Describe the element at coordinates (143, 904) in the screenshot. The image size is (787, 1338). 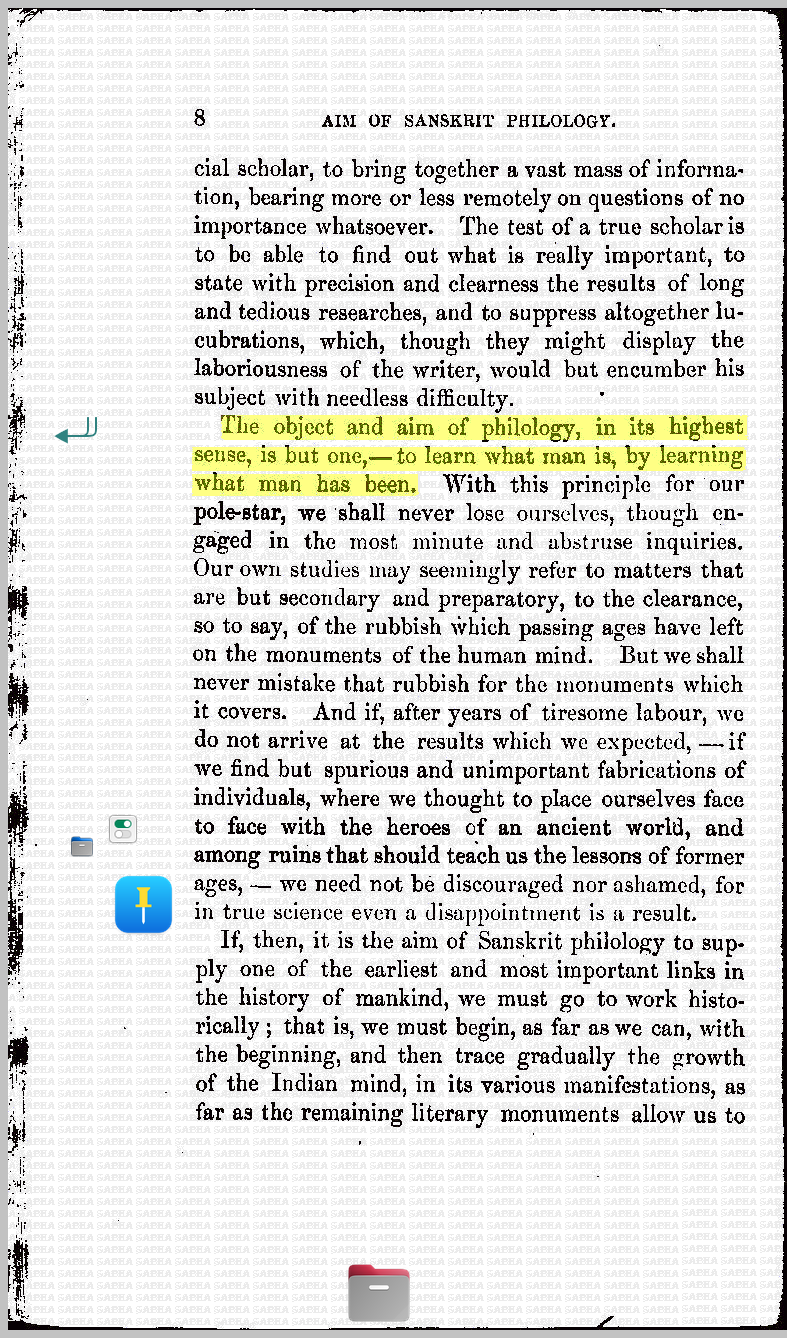
I see `open pinapp for saving and organizing pins` at that location.